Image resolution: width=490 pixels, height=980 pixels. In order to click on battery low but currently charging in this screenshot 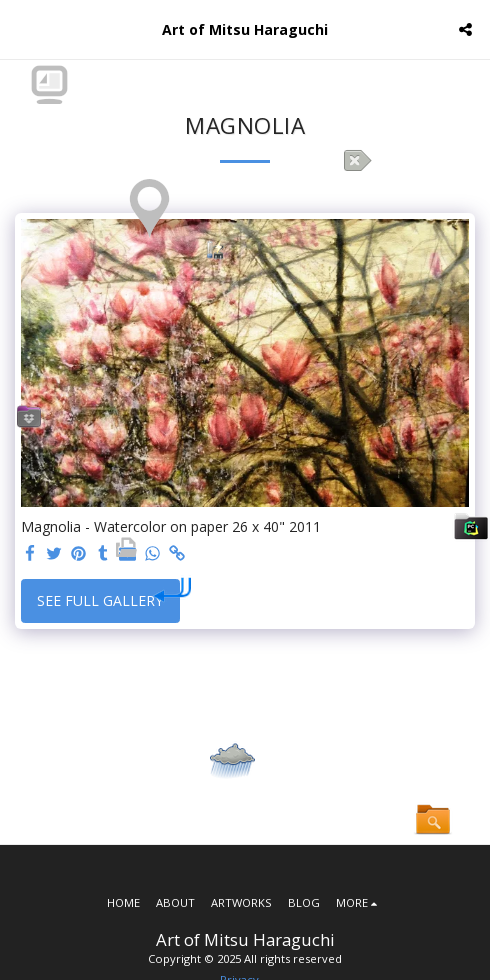, I will do `click(214, 250)`.